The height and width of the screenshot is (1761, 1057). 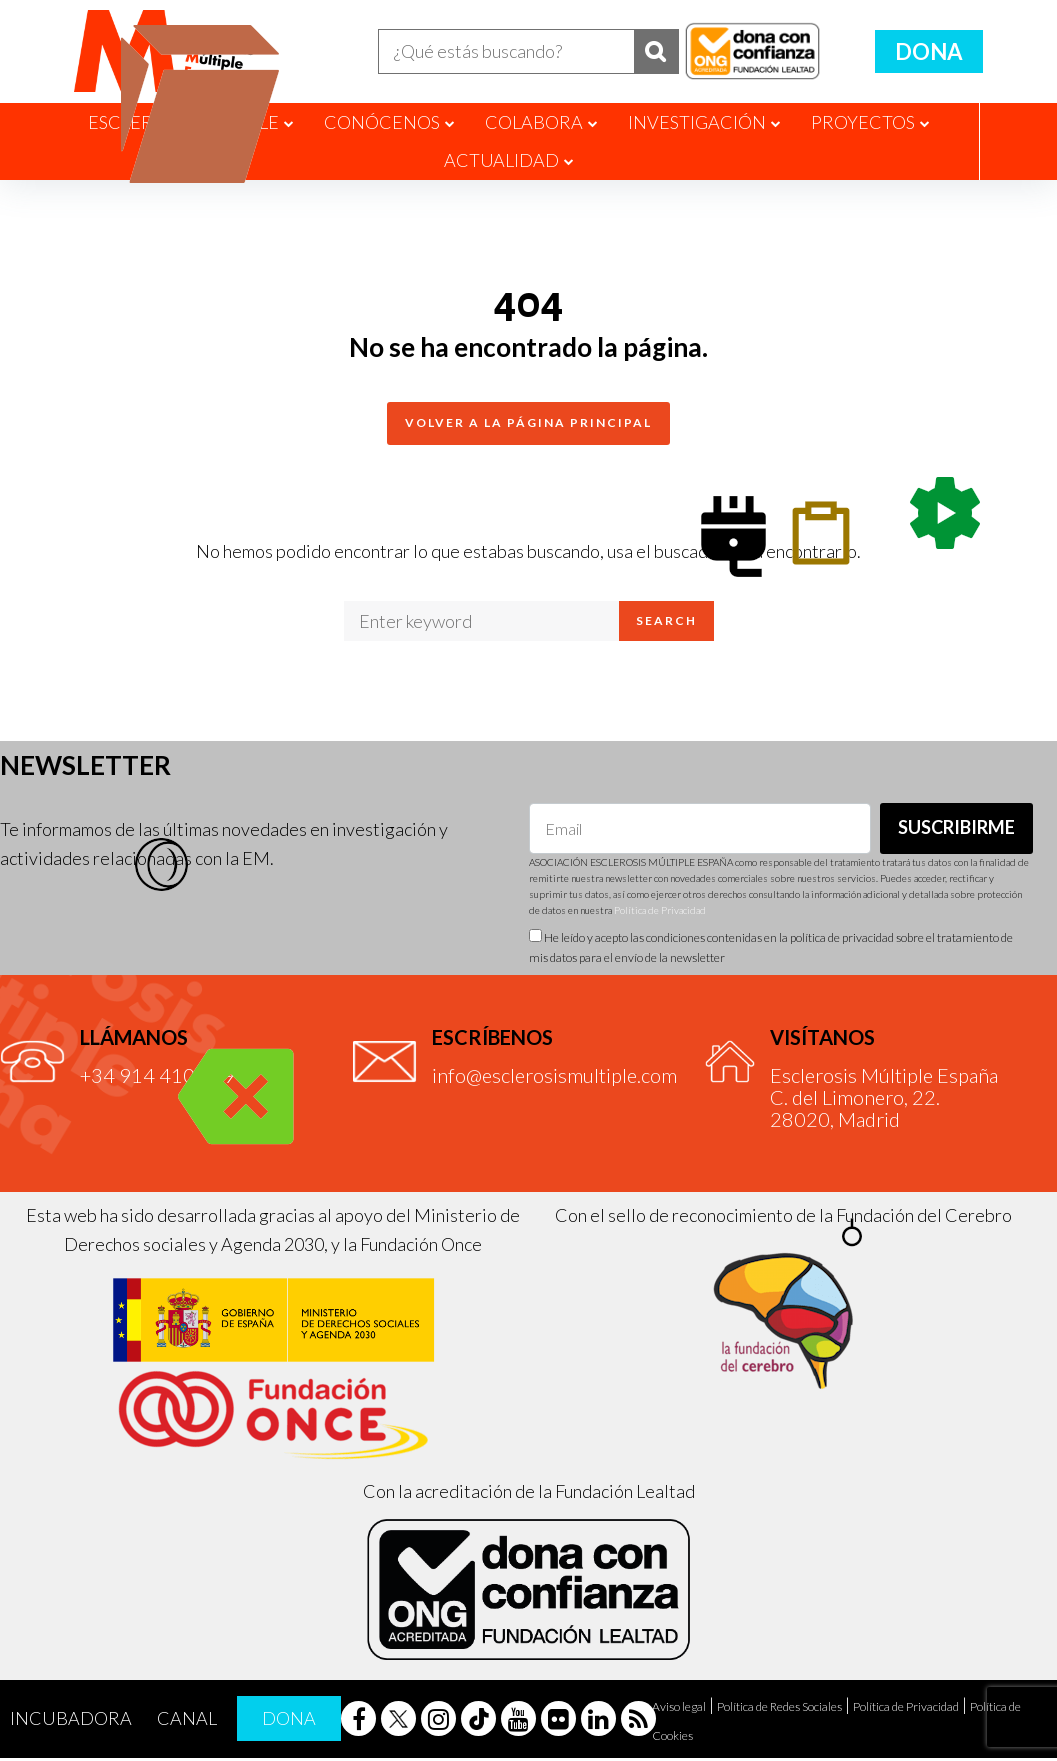 What do you see at coordinates (733, 536) in the screenshot?
I see `connect to a power source` at bounding box center [733, 536].